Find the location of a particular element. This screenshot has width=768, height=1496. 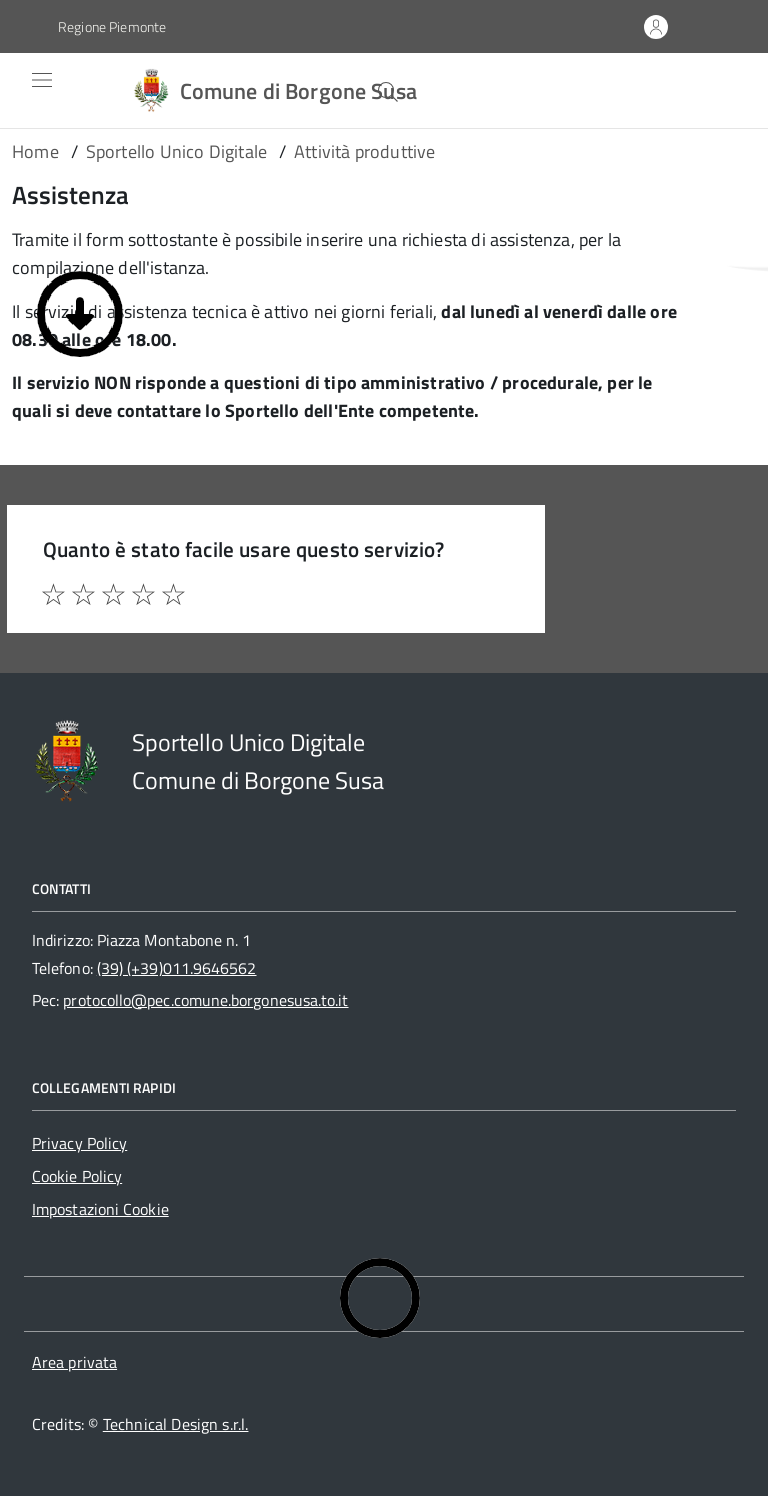

indicates an unselected or empty state is located at coordinates (380, 1298).